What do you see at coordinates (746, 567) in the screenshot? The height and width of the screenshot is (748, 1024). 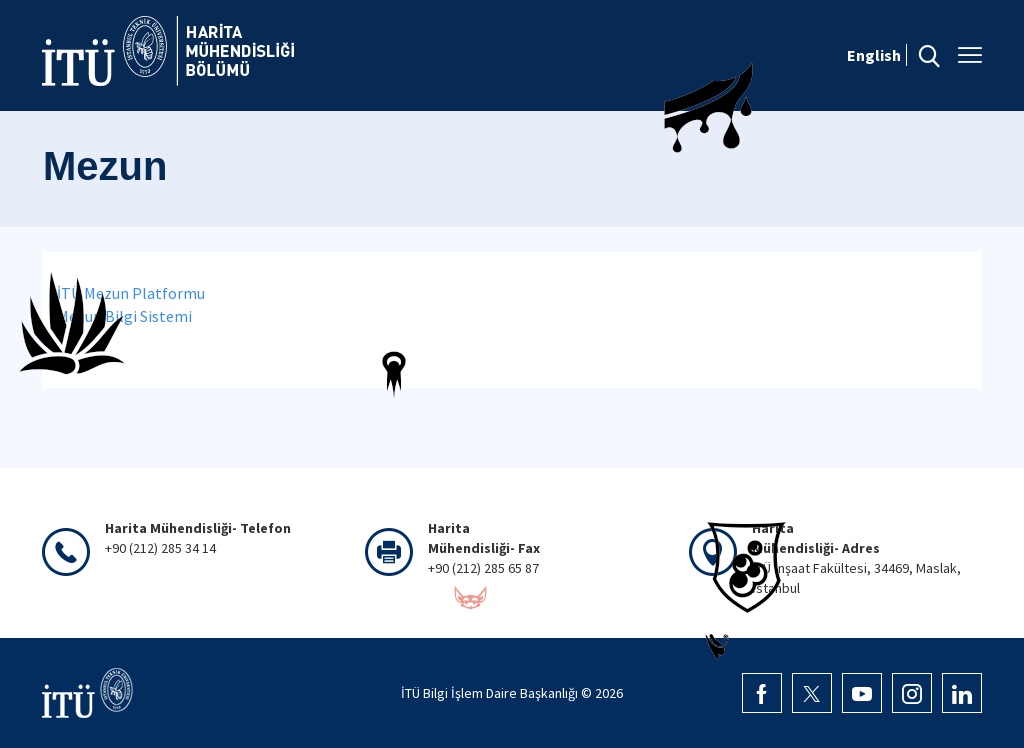 I see `indicates acid resistance or protection status` at bounding box center [746, 567].